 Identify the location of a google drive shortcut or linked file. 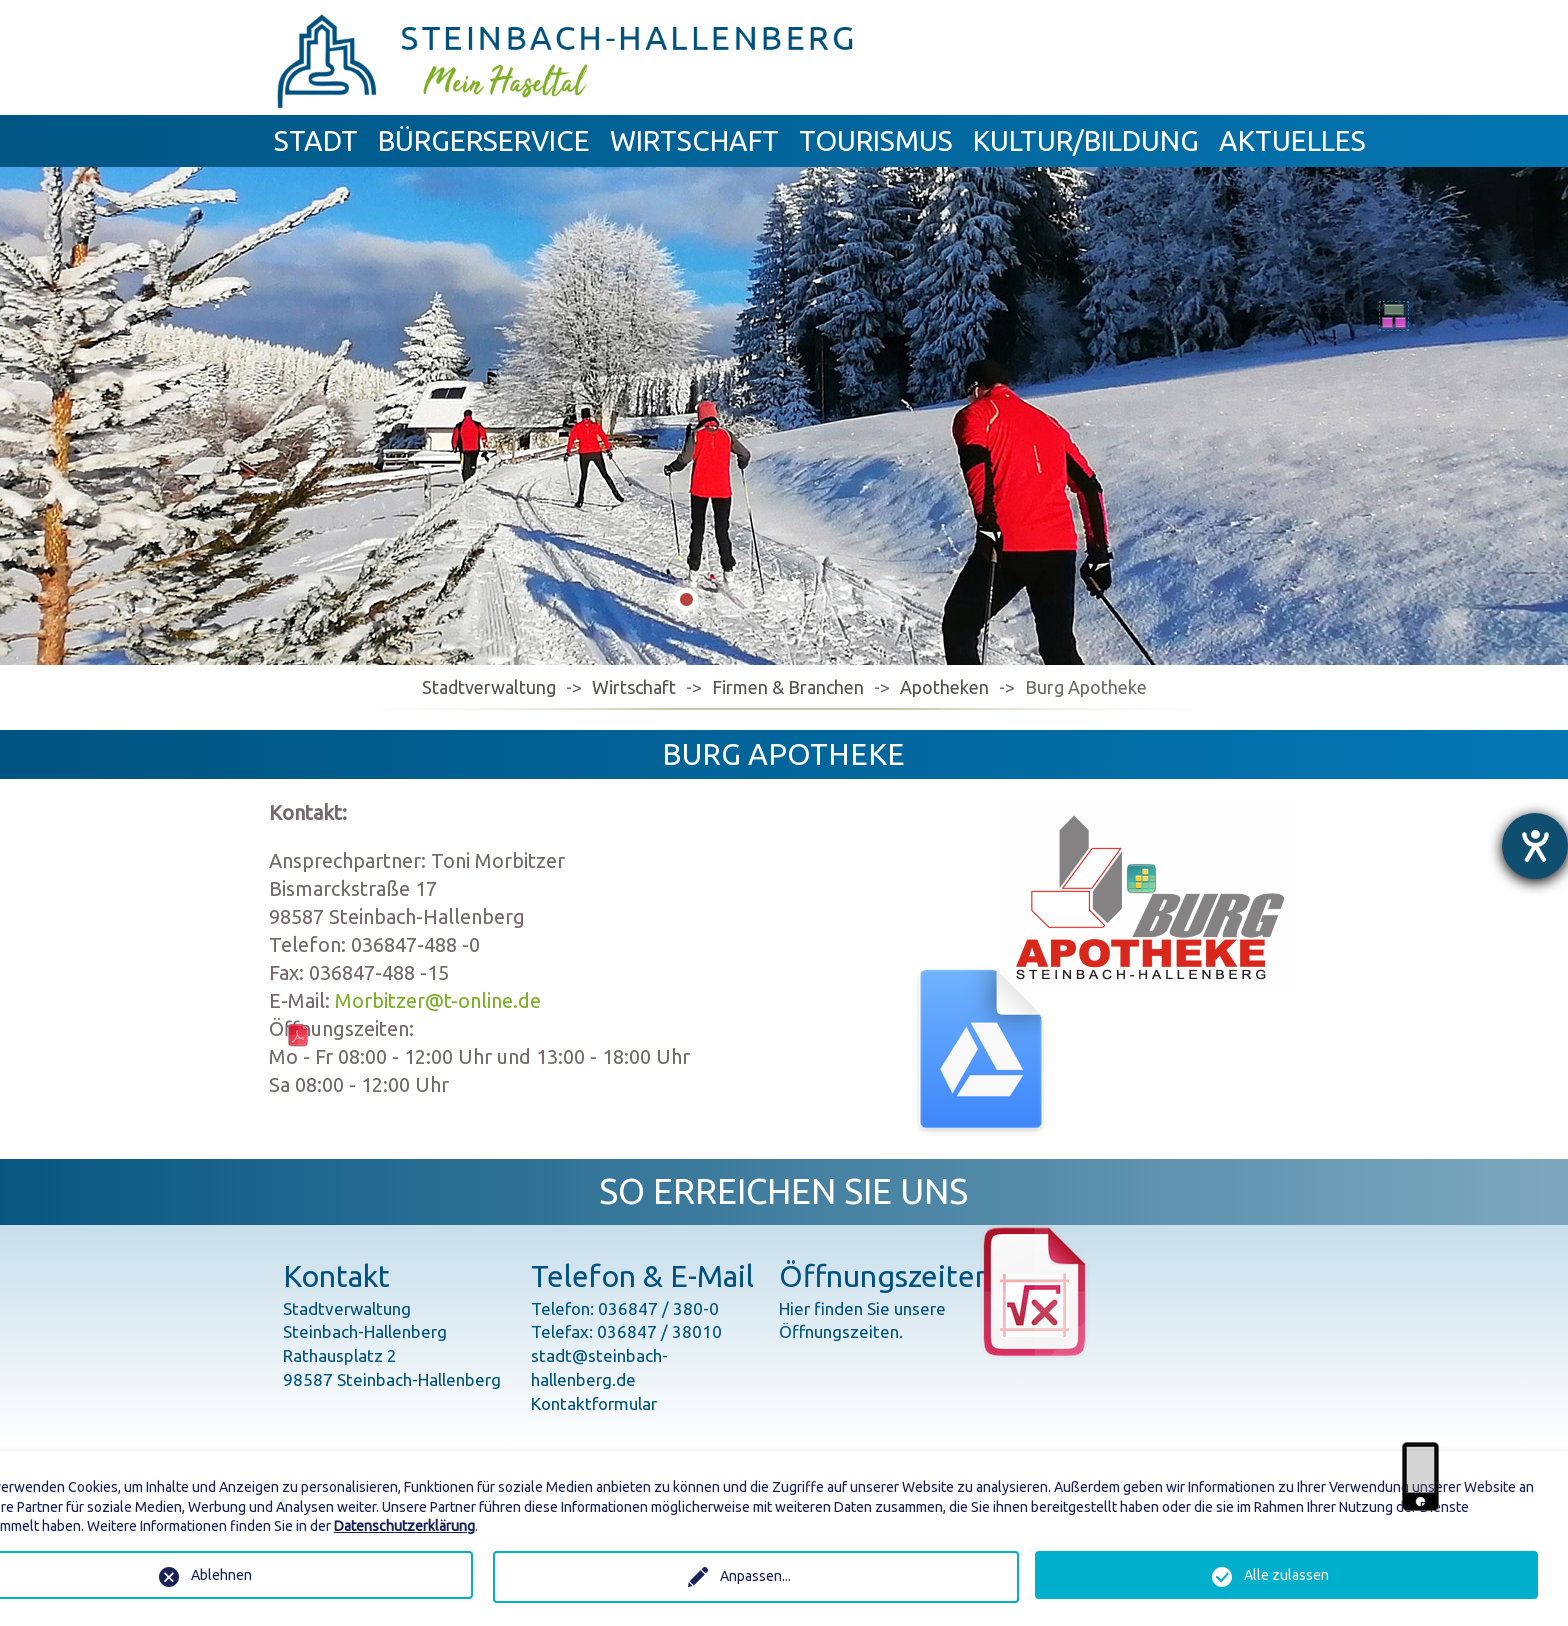
(981, 1052).